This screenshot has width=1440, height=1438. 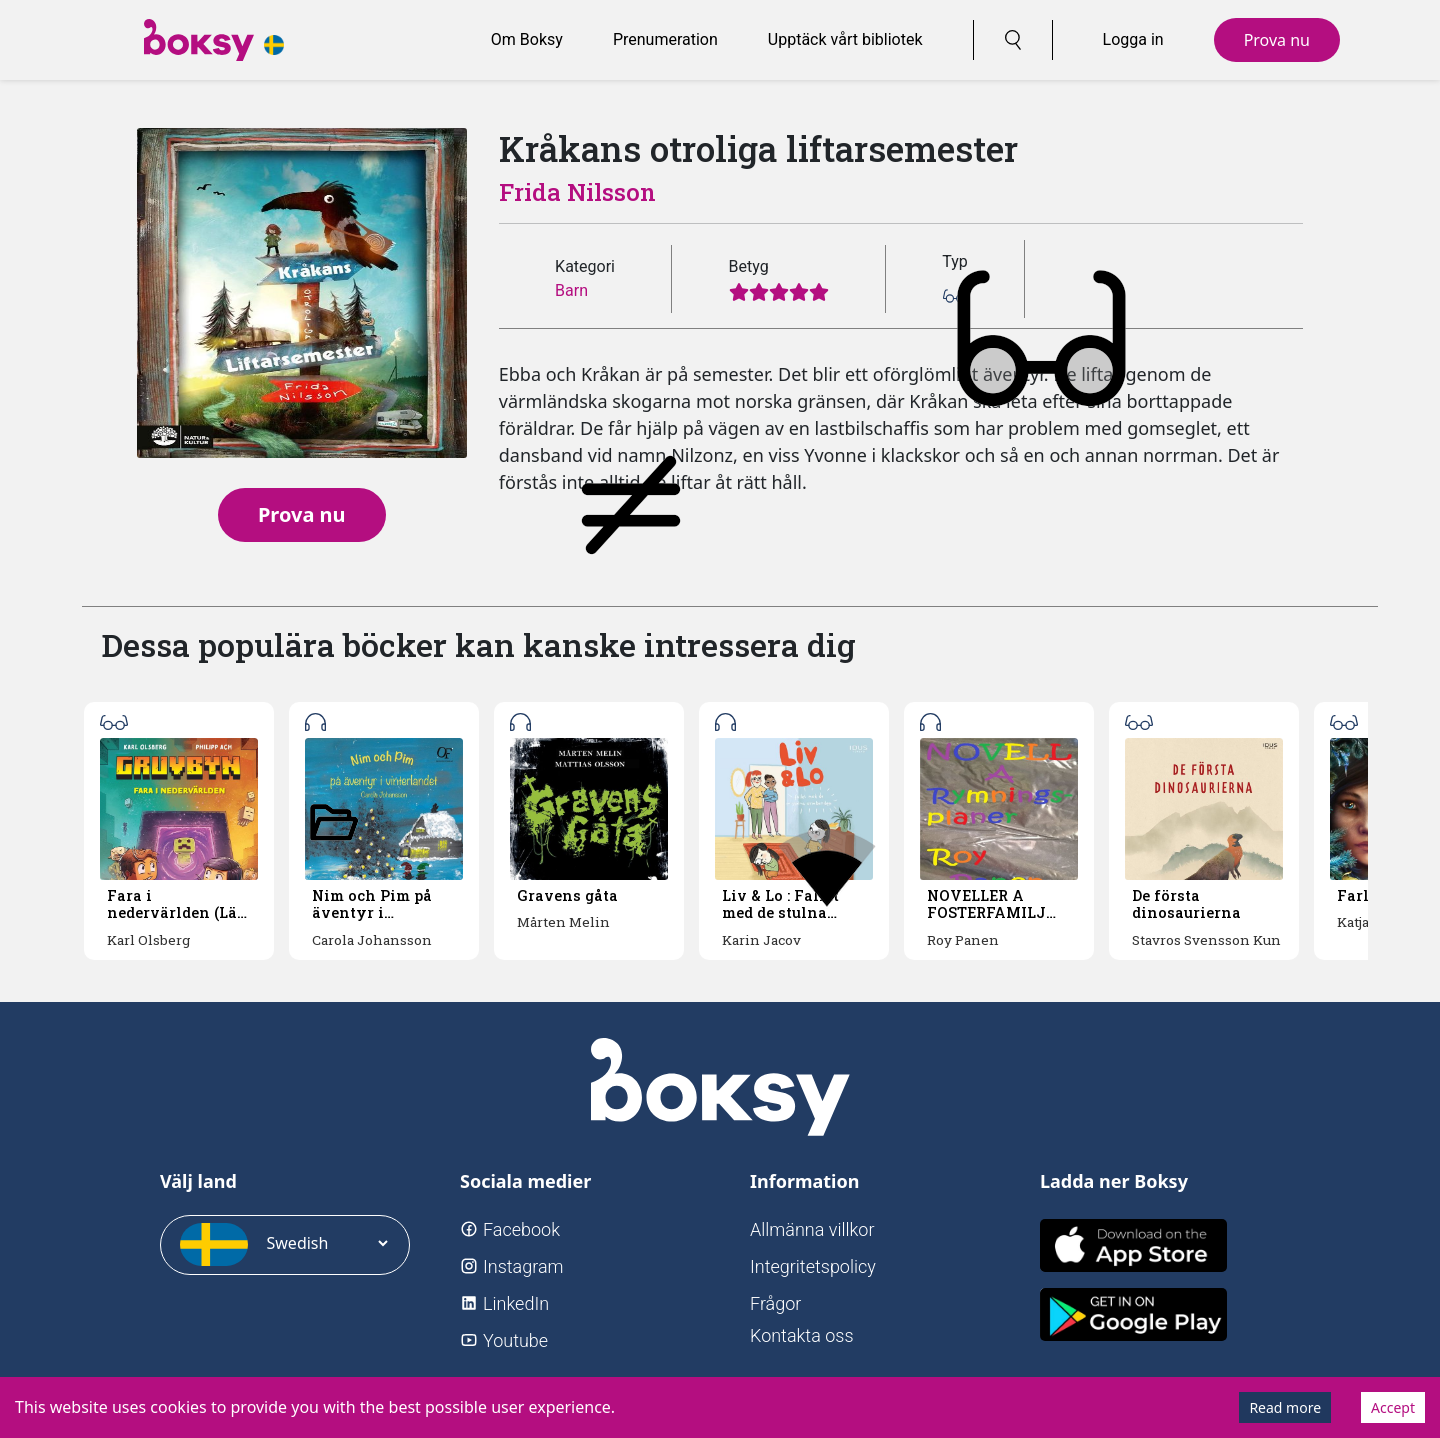 What do you see at coordinates (631, 505) in the screenshot?
I see `indicates values are not equal or mismatched` at bounding box center [631, 505].